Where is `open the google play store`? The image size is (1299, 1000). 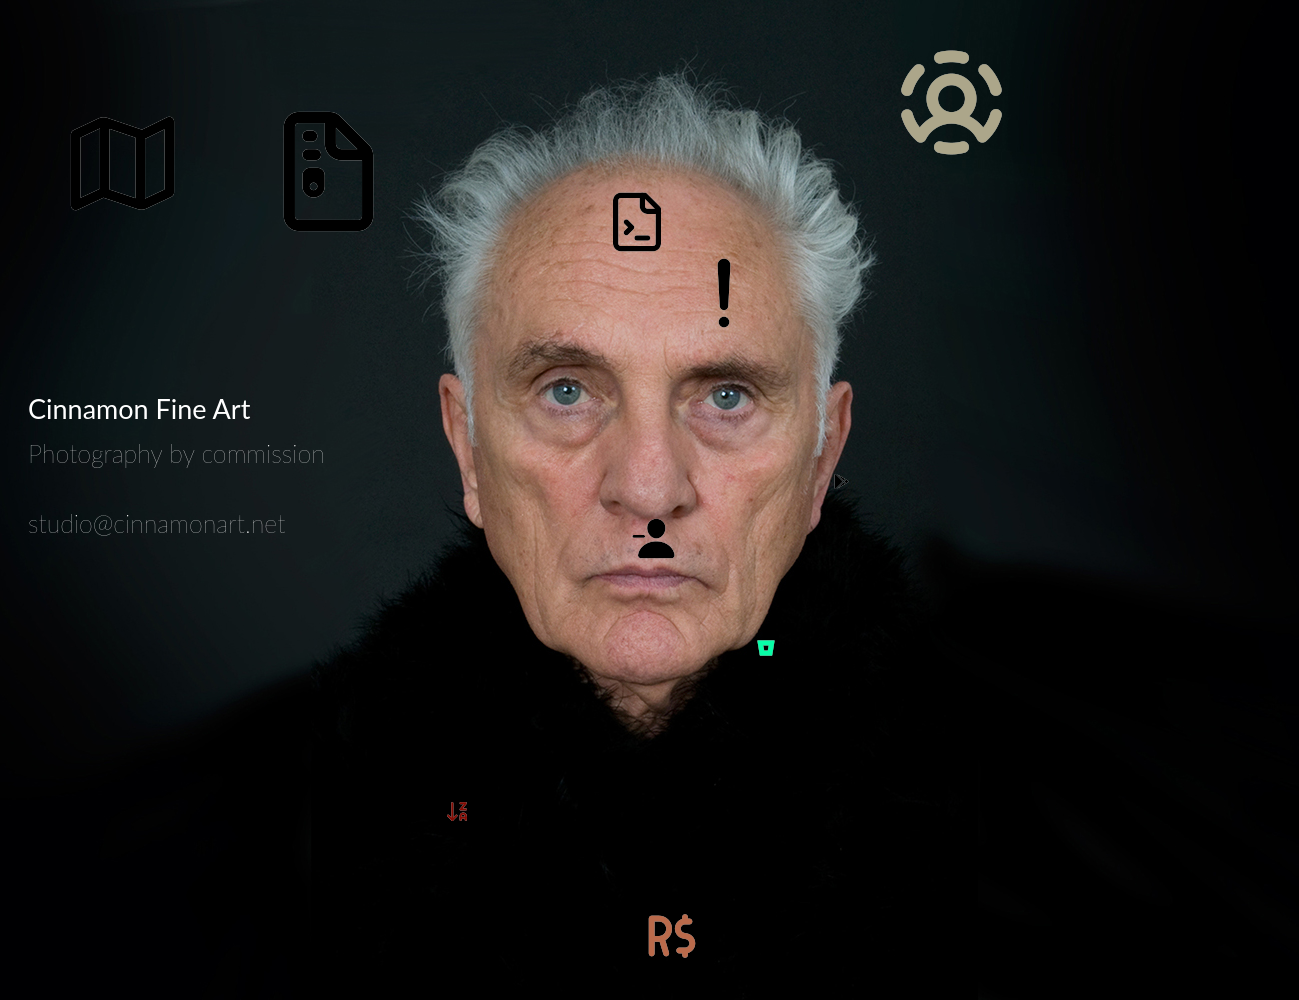
open the google play store is located at coordinates (841, 481).